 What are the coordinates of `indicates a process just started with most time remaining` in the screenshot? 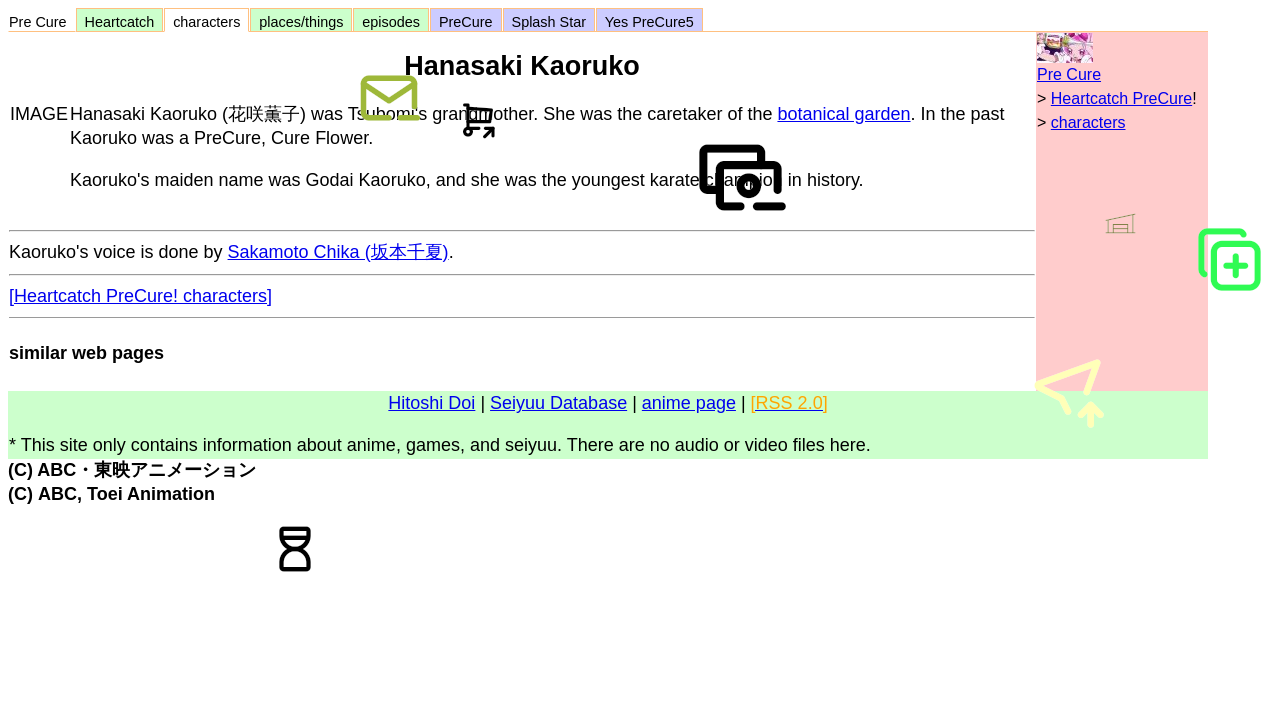 It's located at (295, 549).